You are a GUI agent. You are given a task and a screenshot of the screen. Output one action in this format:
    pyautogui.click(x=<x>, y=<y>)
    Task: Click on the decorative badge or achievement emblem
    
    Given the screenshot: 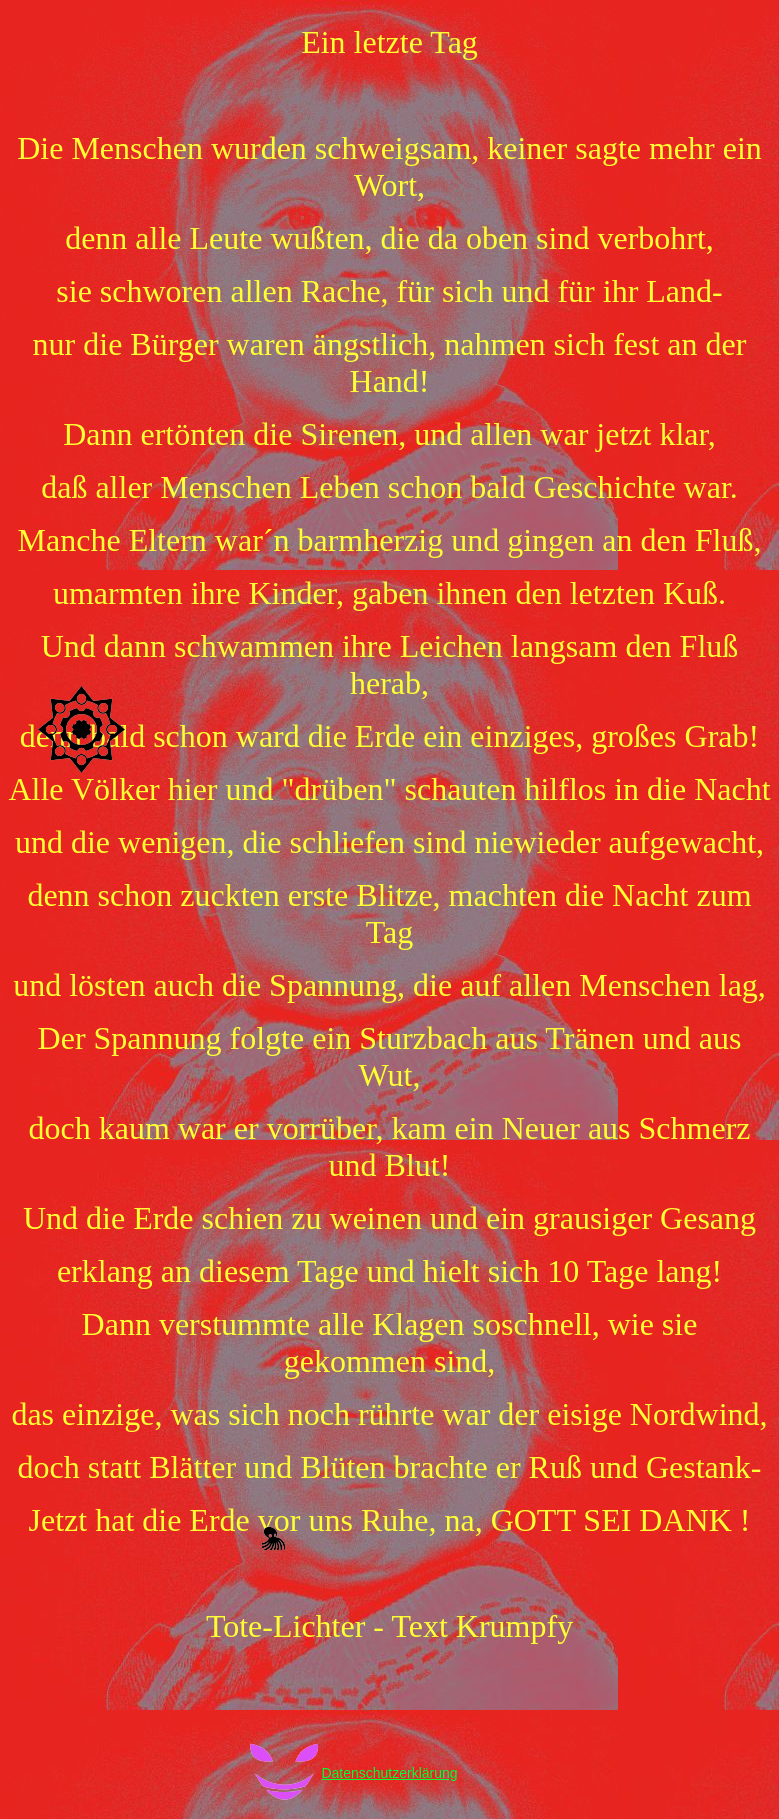 What is the action you would take?
    pyautogui.click(x=81, y=729)
    